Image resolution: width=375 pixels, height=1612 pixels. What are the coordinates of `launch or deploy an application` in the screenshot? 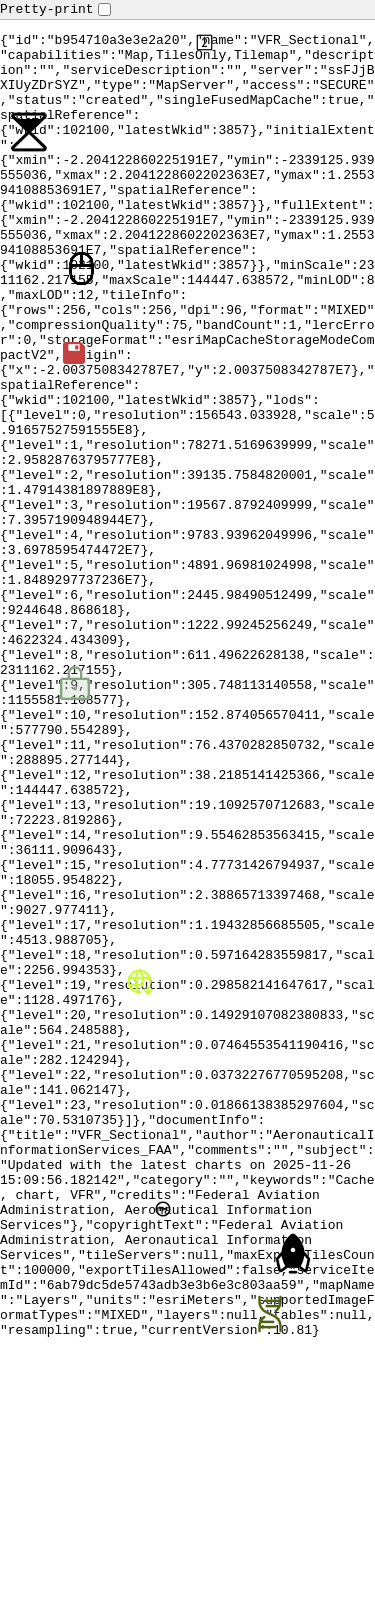 It's located at (293, 1255).